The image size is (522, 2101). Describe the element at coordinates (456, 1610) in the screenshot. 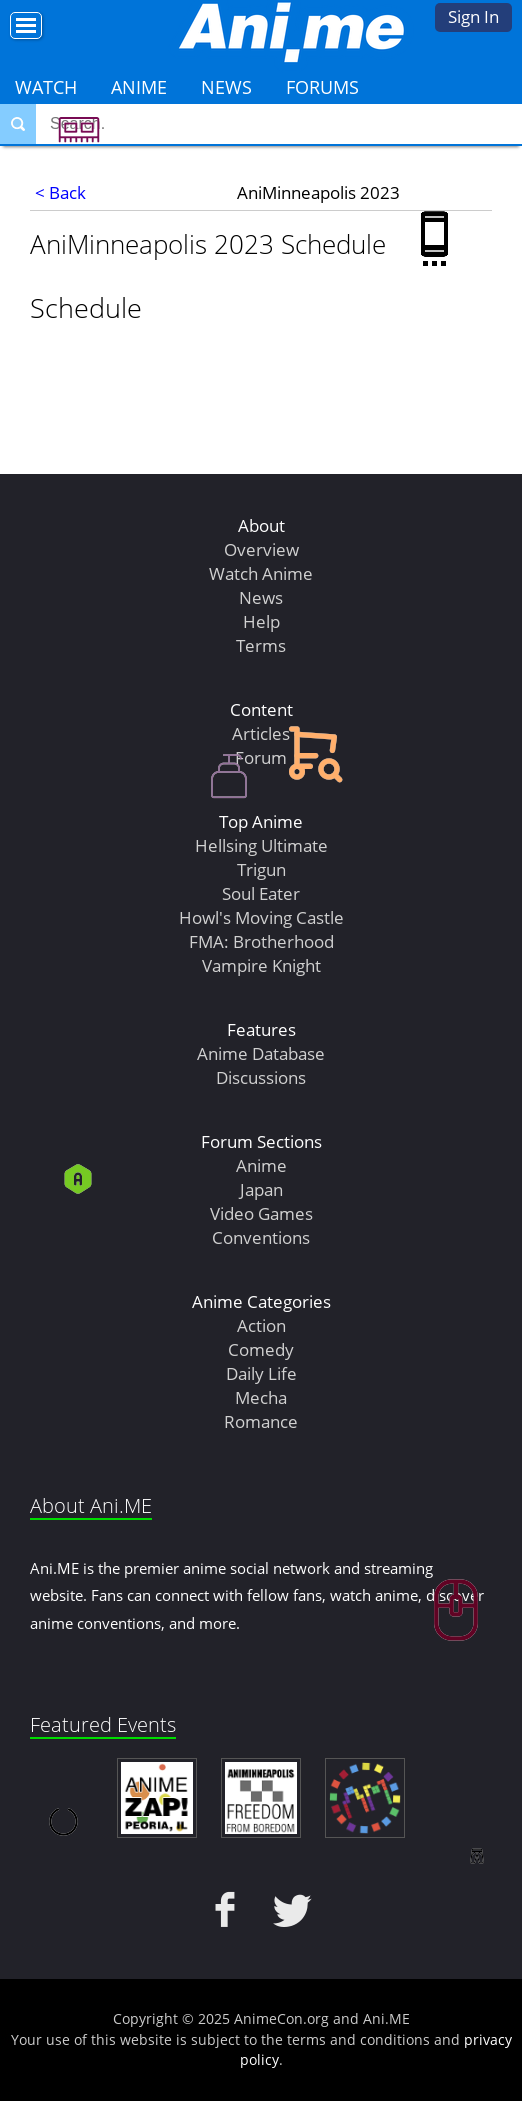

I see `middle mouse button click action` at that location.